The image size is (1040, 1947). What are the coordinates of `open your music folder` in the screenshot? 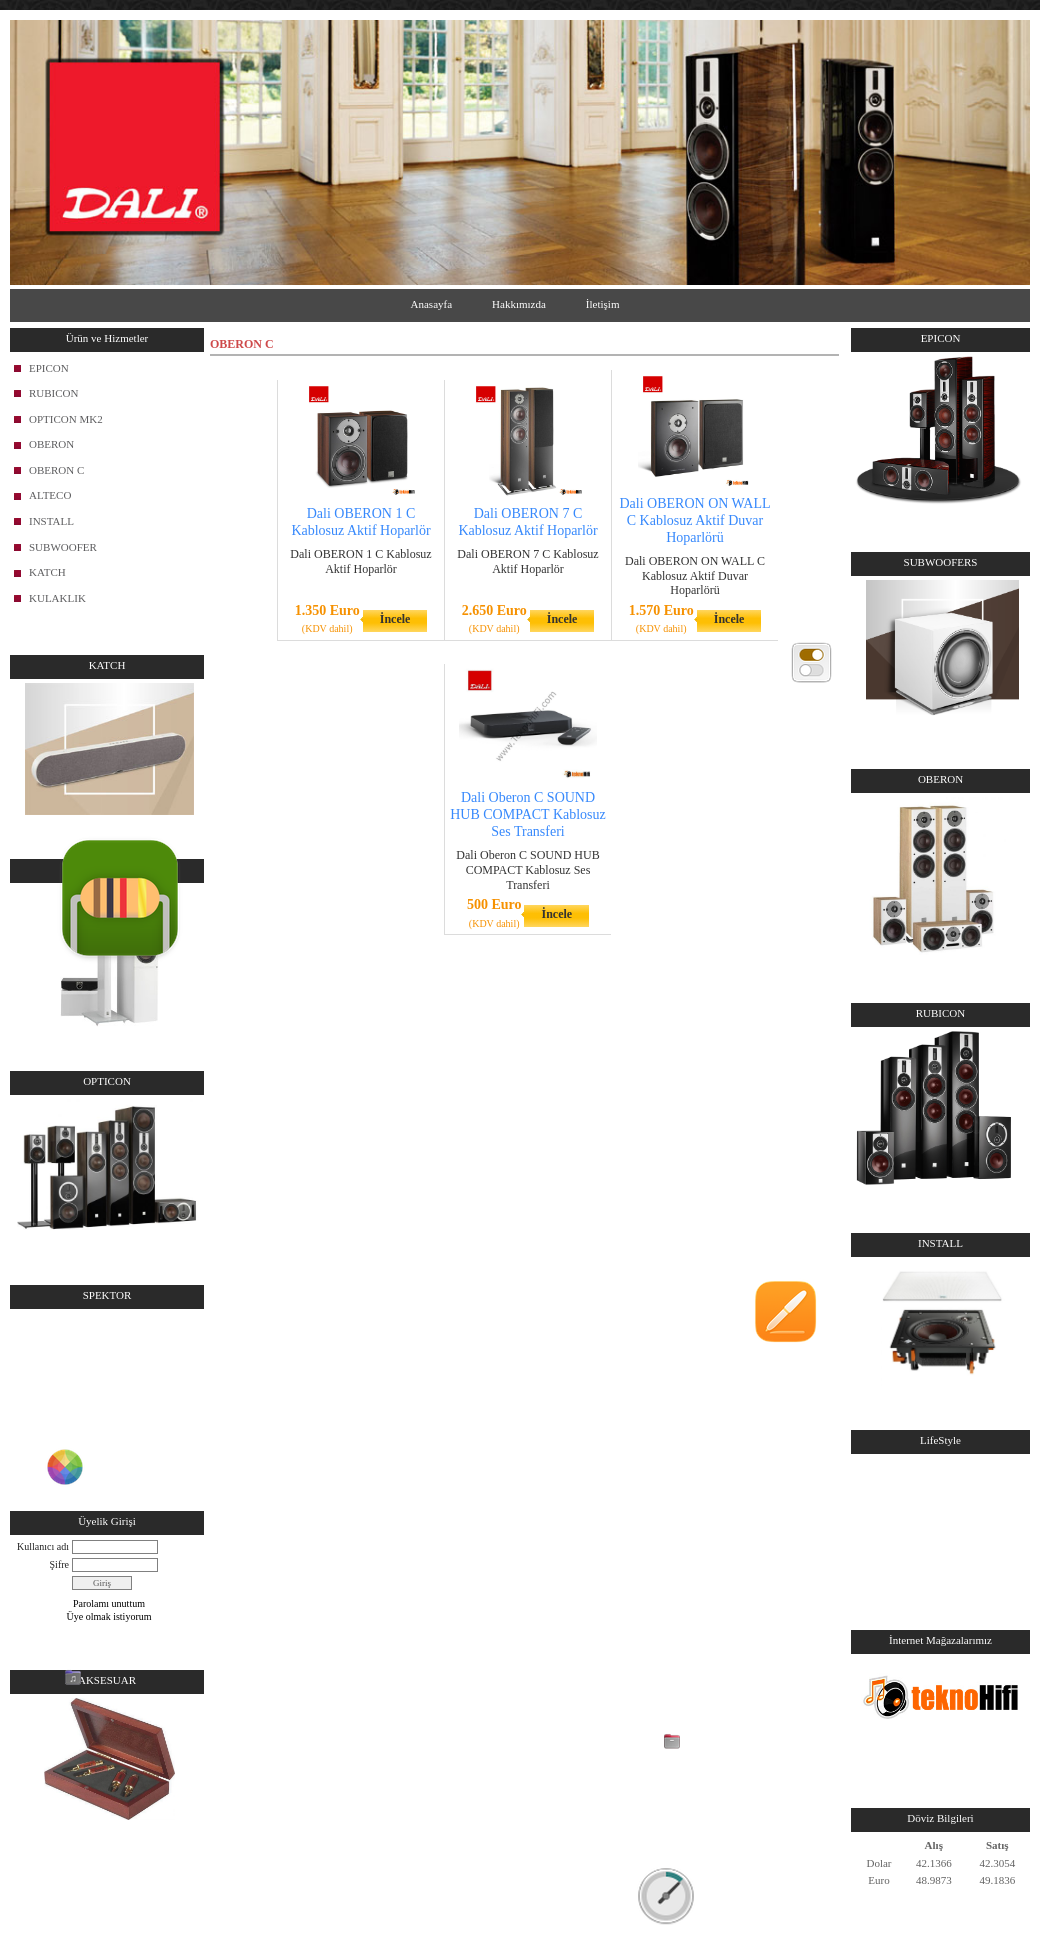 It's located at (73, 1677).